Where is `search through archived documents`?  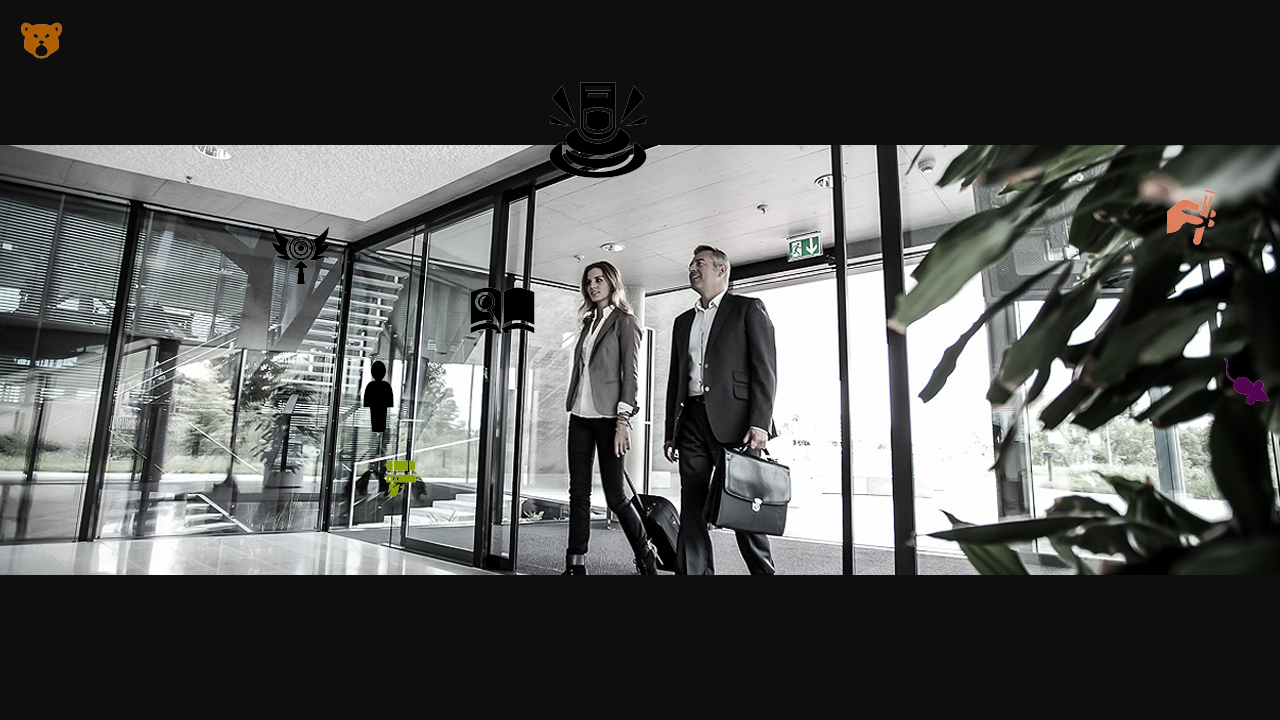 search through archived documents is located at coordinates (502, 310).